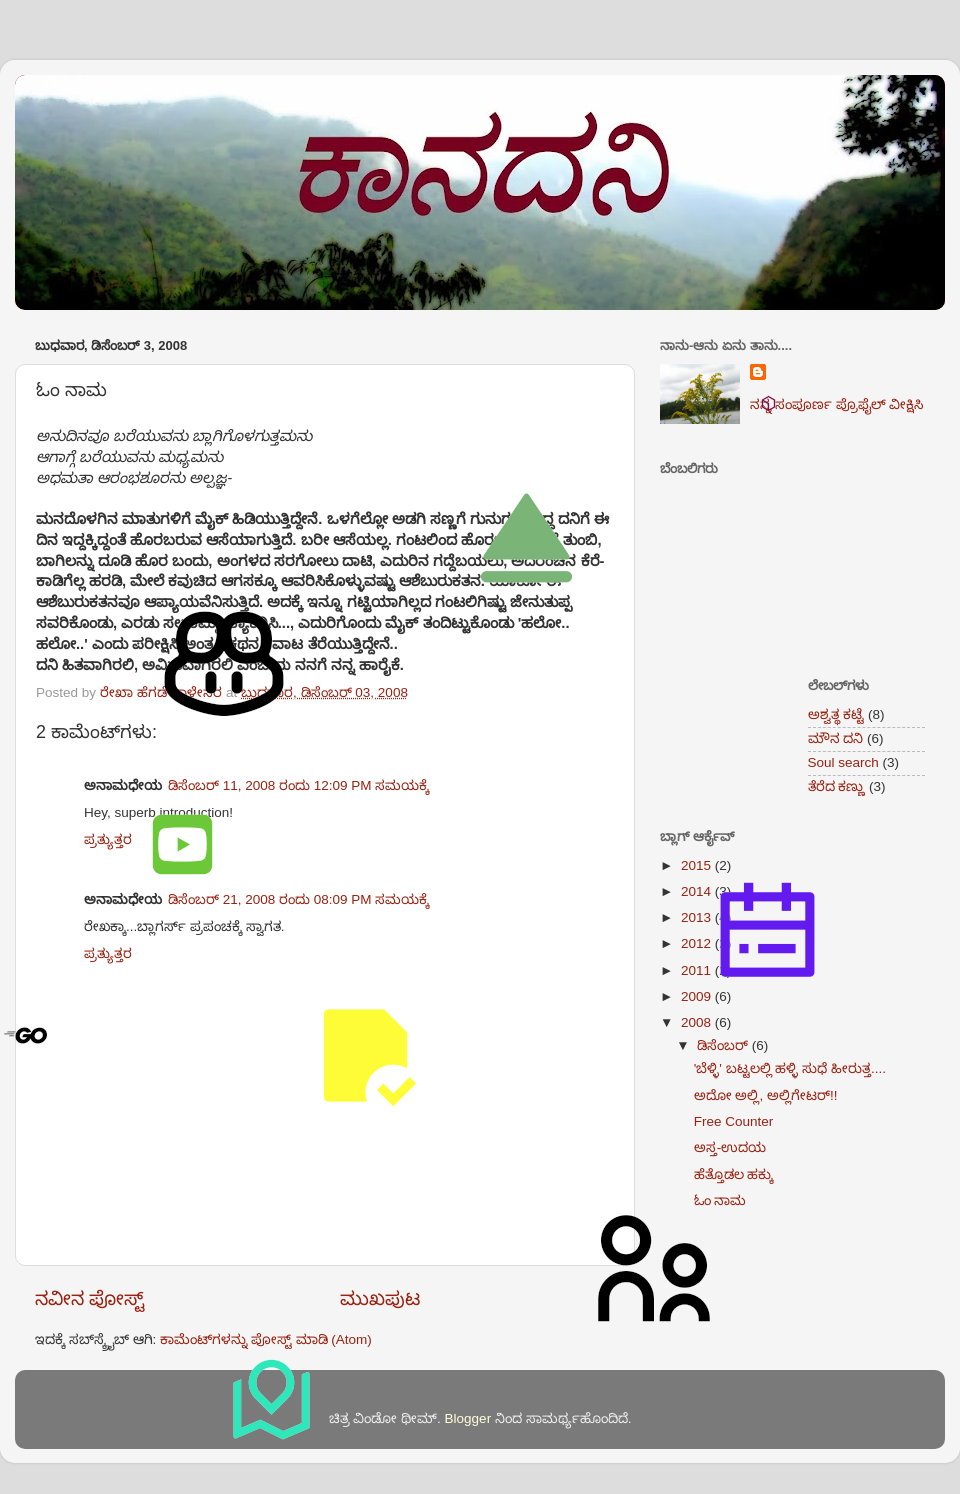 The height and width of the screenshot is (1494, 960). I want to click on view family or parent account settings, so click(654, 1271).